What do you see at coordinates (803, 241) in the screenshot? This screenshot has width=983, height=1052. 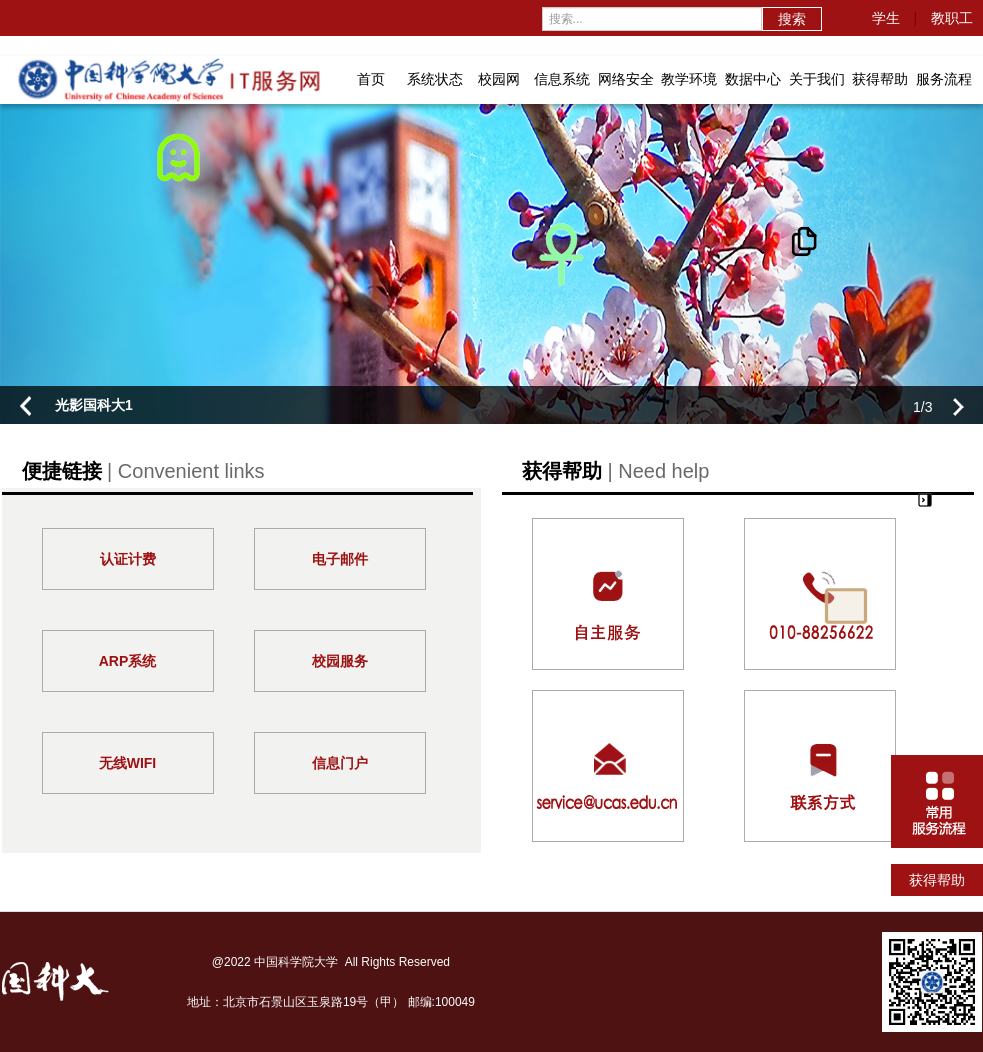 I see `view multiple files or documents` at bounding box center [803, 241].